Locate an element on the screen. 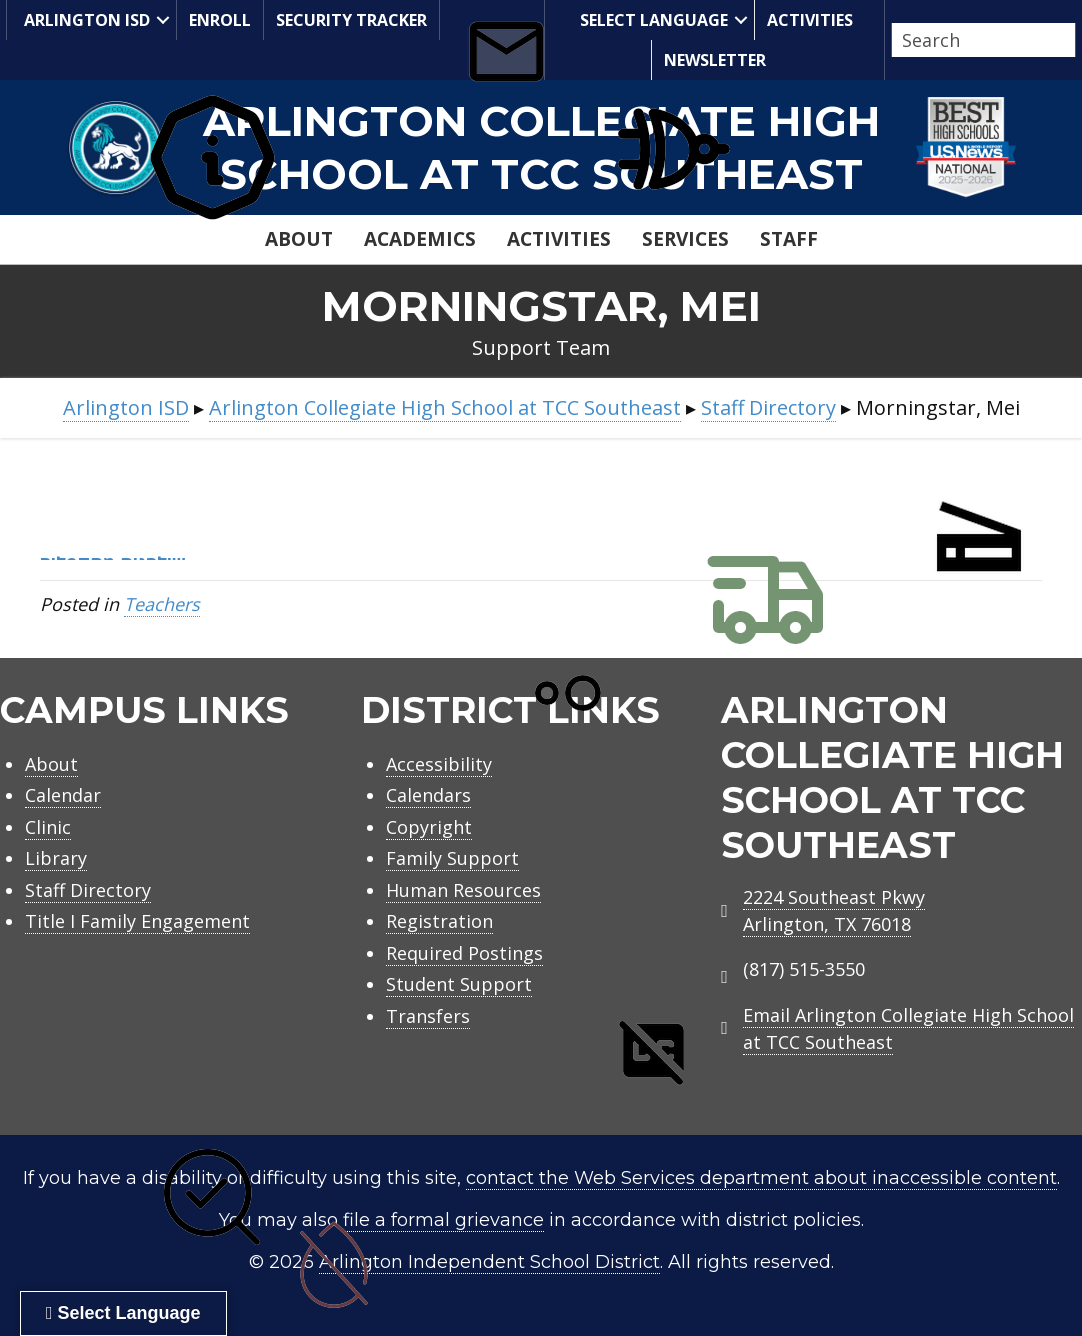  indicates weak HDR signal or low dynamic range is located at coordinates (568, 693).